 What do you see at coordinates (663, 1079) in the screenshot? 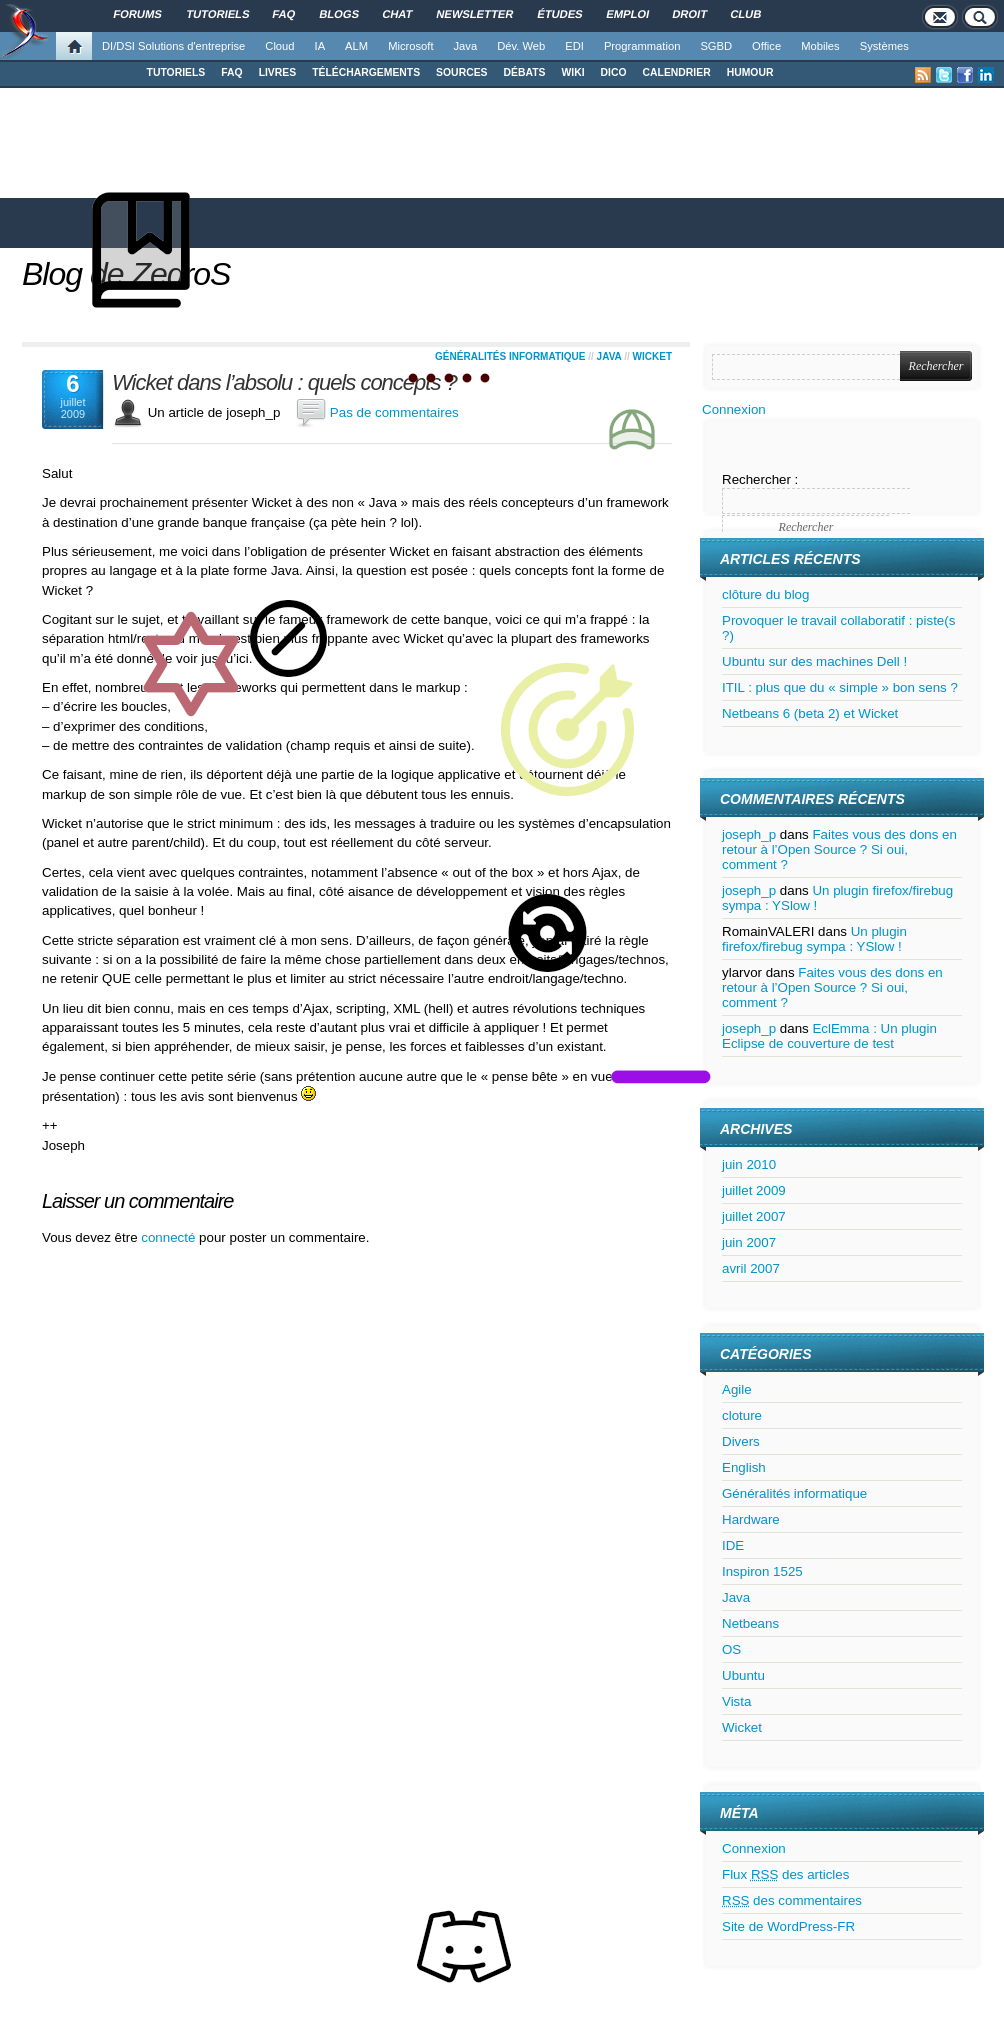
I see `collapse or minimize a section` at bounding box center [663, 1079].